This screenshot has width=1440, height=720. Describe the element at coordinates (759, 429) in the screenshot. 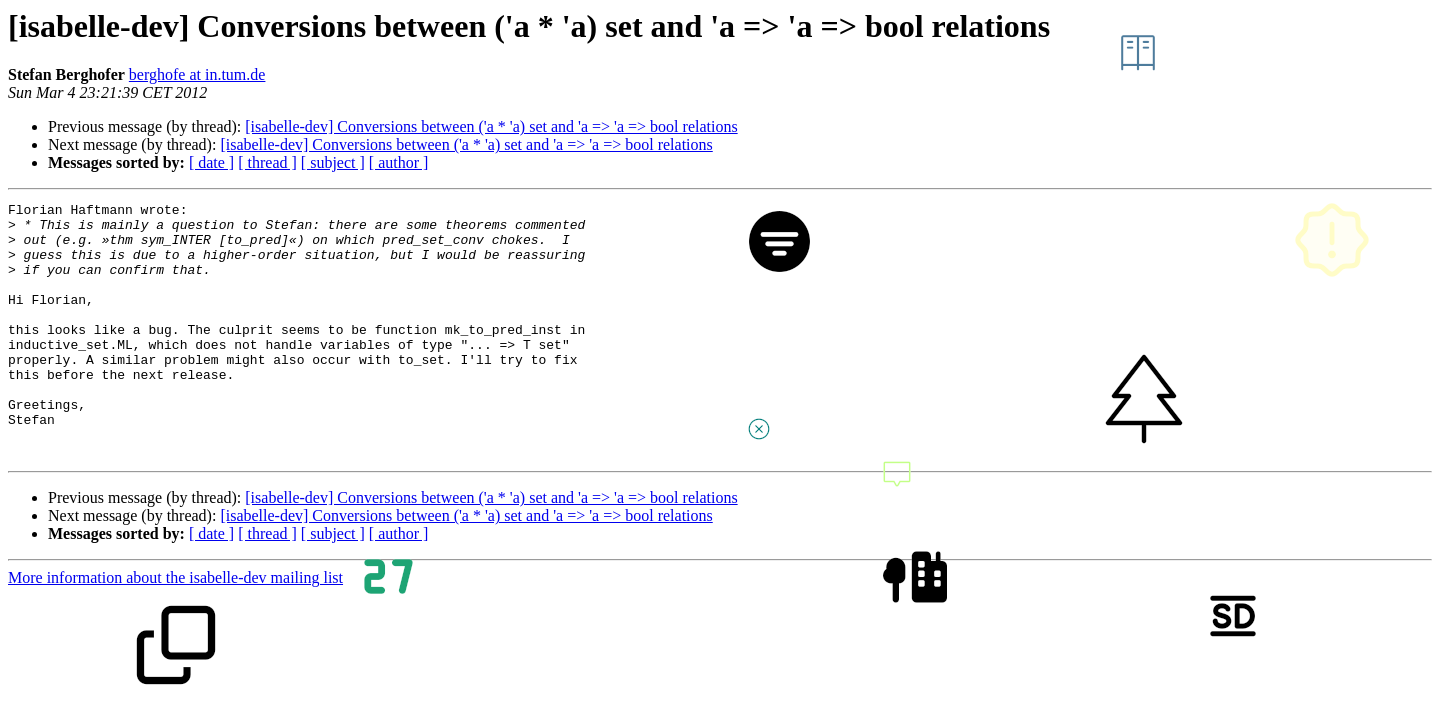

I see `close or dismiss a dialog` at that location.